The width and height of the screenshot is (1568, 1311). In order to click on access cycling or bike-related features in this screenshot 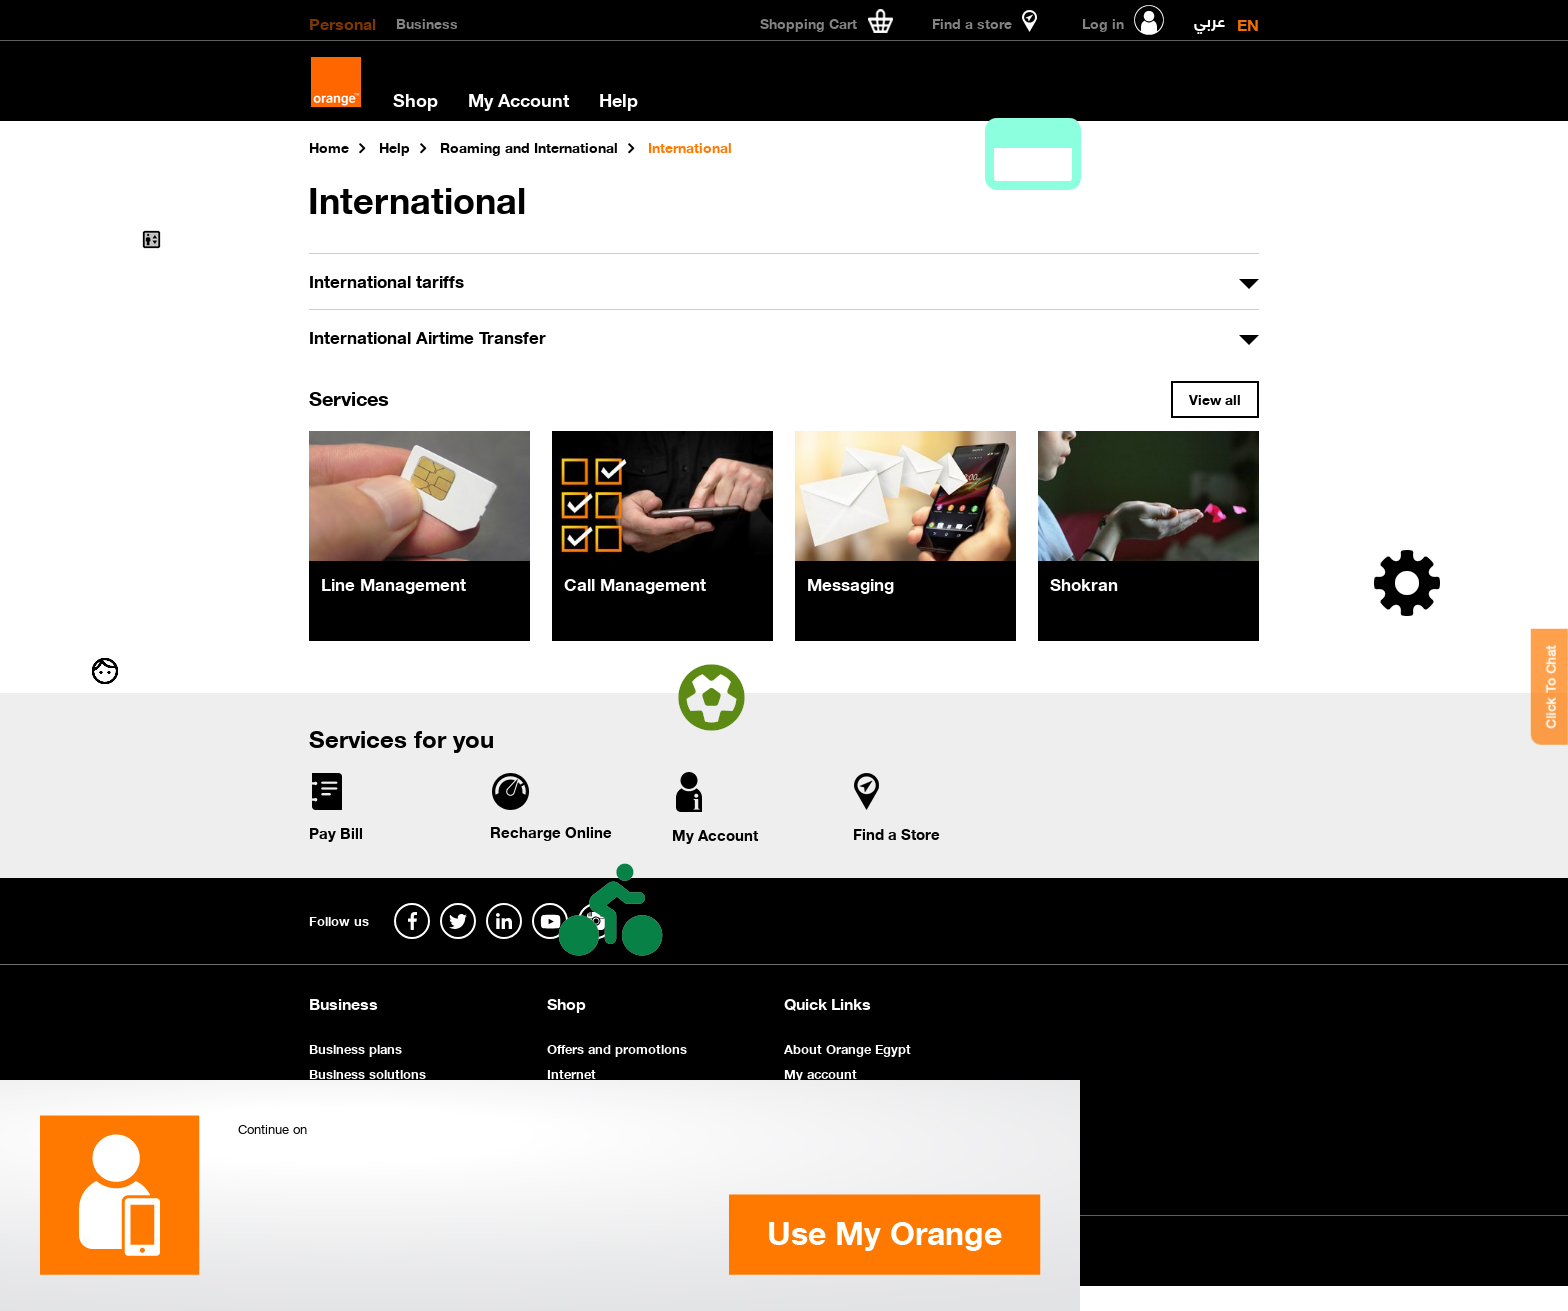, I will do `click(610, 909)`.